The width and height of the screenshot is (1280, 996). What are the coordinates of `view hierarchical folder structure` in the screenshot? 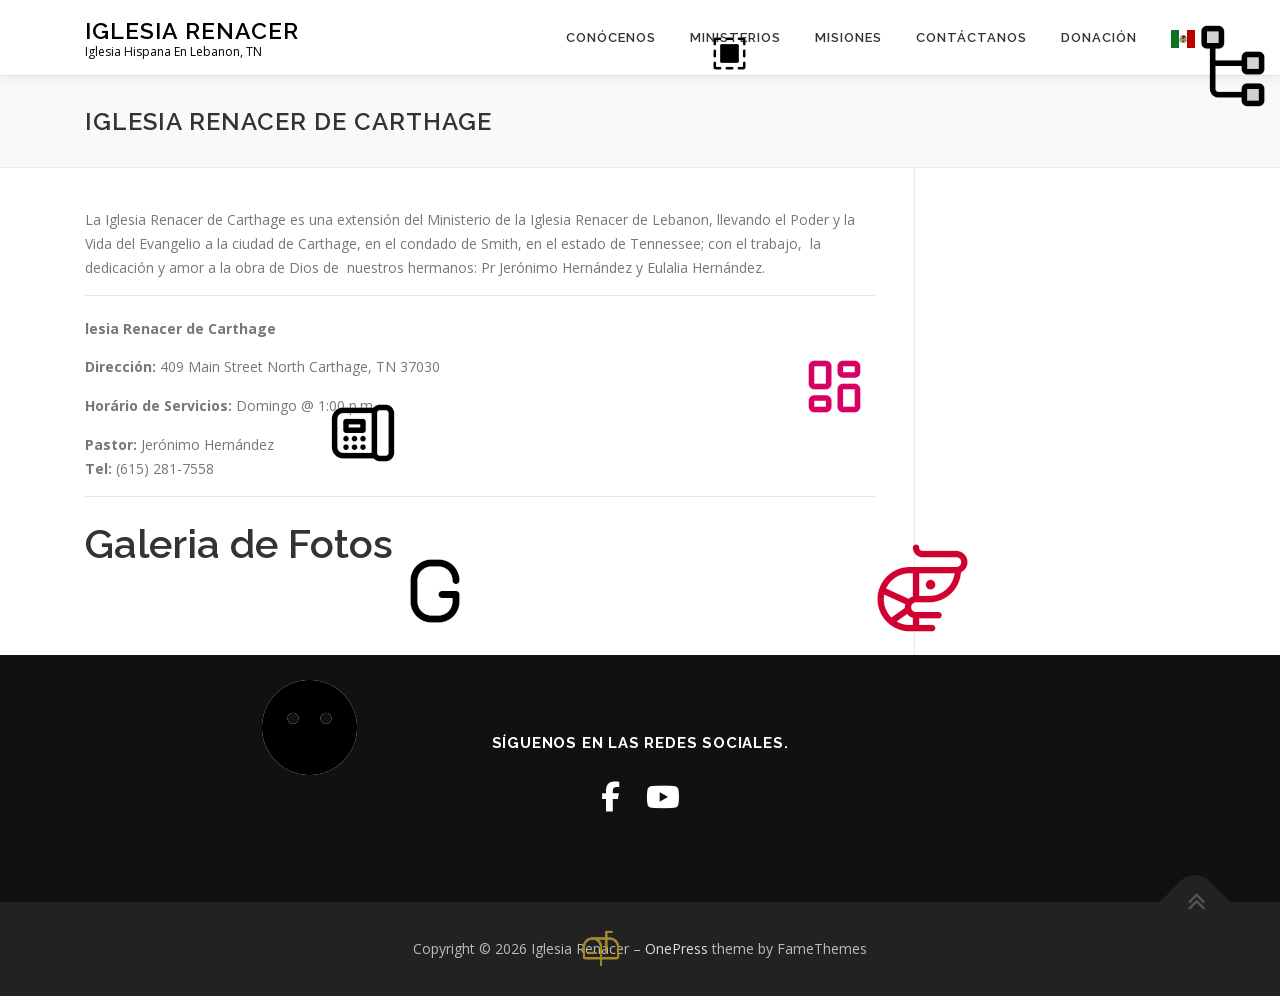 It's located at (1230, 66).